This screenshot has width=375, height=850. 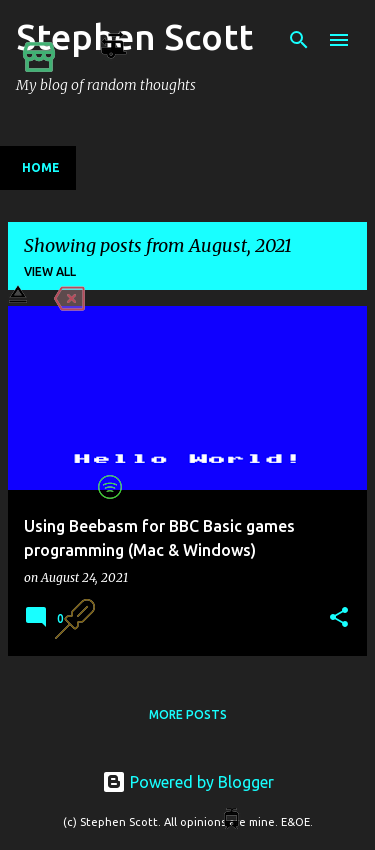 I want to click on rv hookup available at this location, so click(x=112, y=44).